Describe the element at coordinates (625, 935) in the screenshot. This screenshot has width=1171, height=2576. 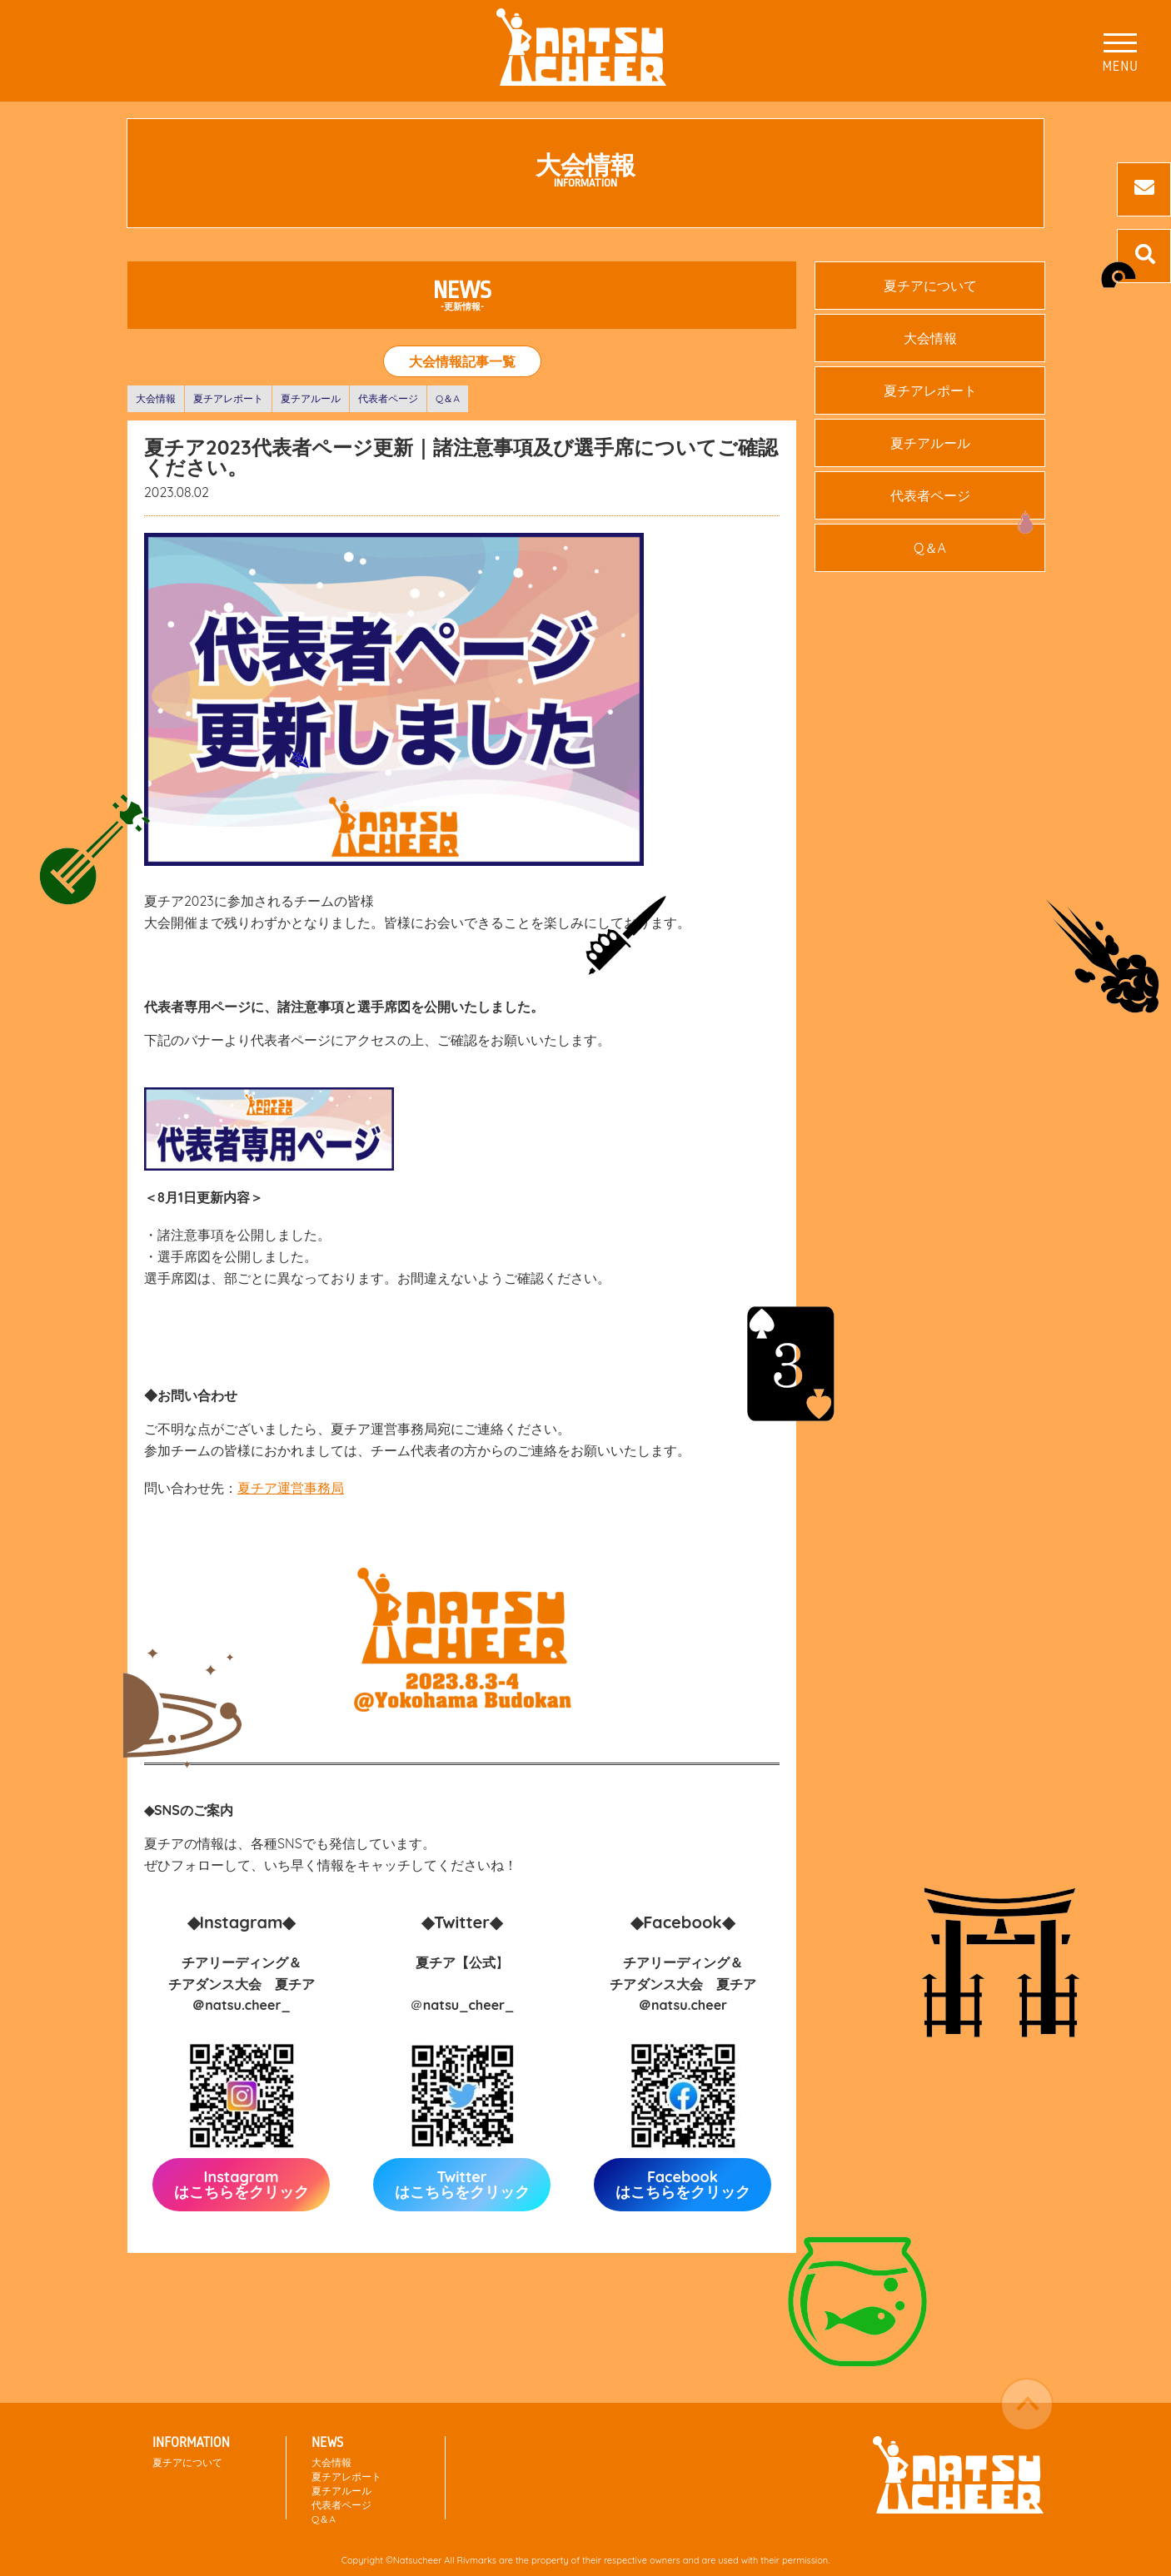
I see `equip a trench knife weapon` at that location.